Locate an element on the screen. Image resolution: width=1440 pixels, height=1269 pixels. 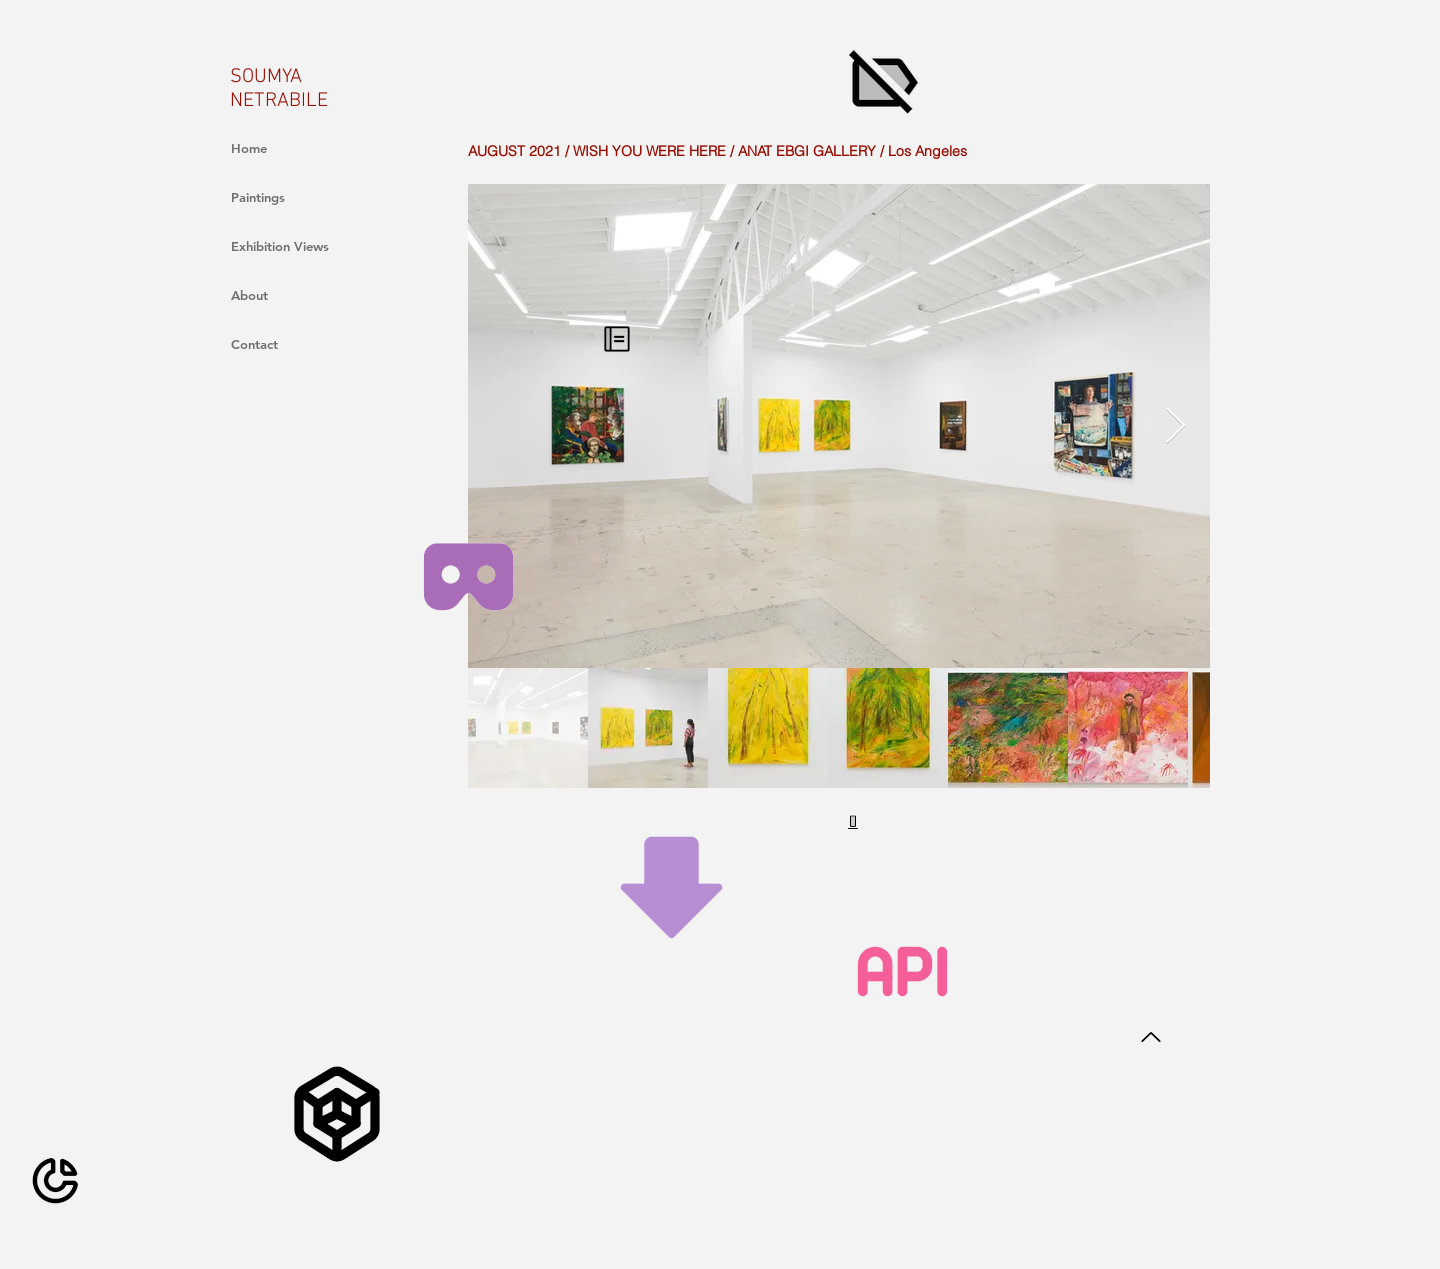
remove a label or tag is located at coordinates (883, 82).